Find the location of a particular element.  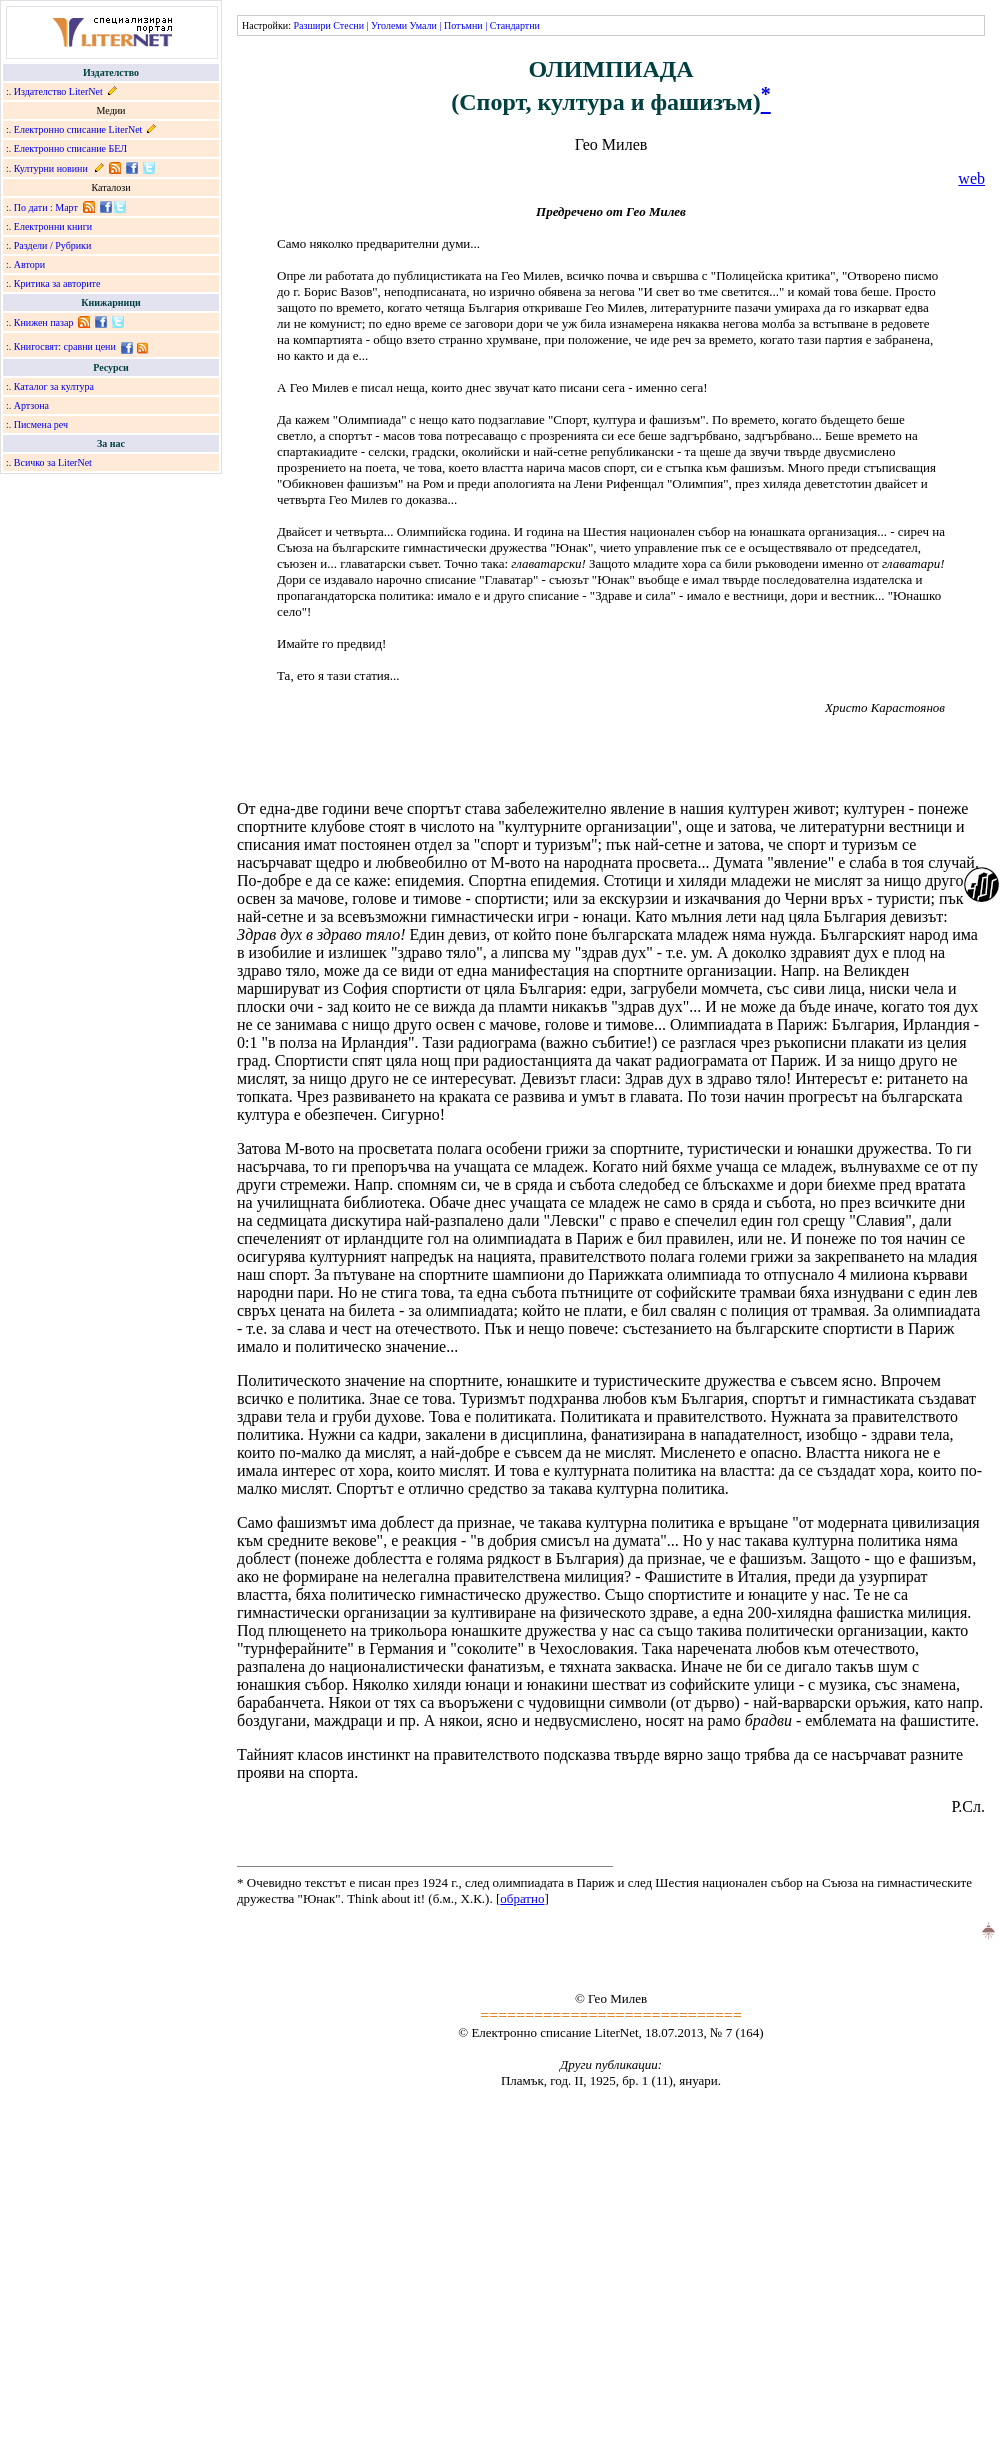

toggle ceiling light on/off is located at coordinates (988, 1930).